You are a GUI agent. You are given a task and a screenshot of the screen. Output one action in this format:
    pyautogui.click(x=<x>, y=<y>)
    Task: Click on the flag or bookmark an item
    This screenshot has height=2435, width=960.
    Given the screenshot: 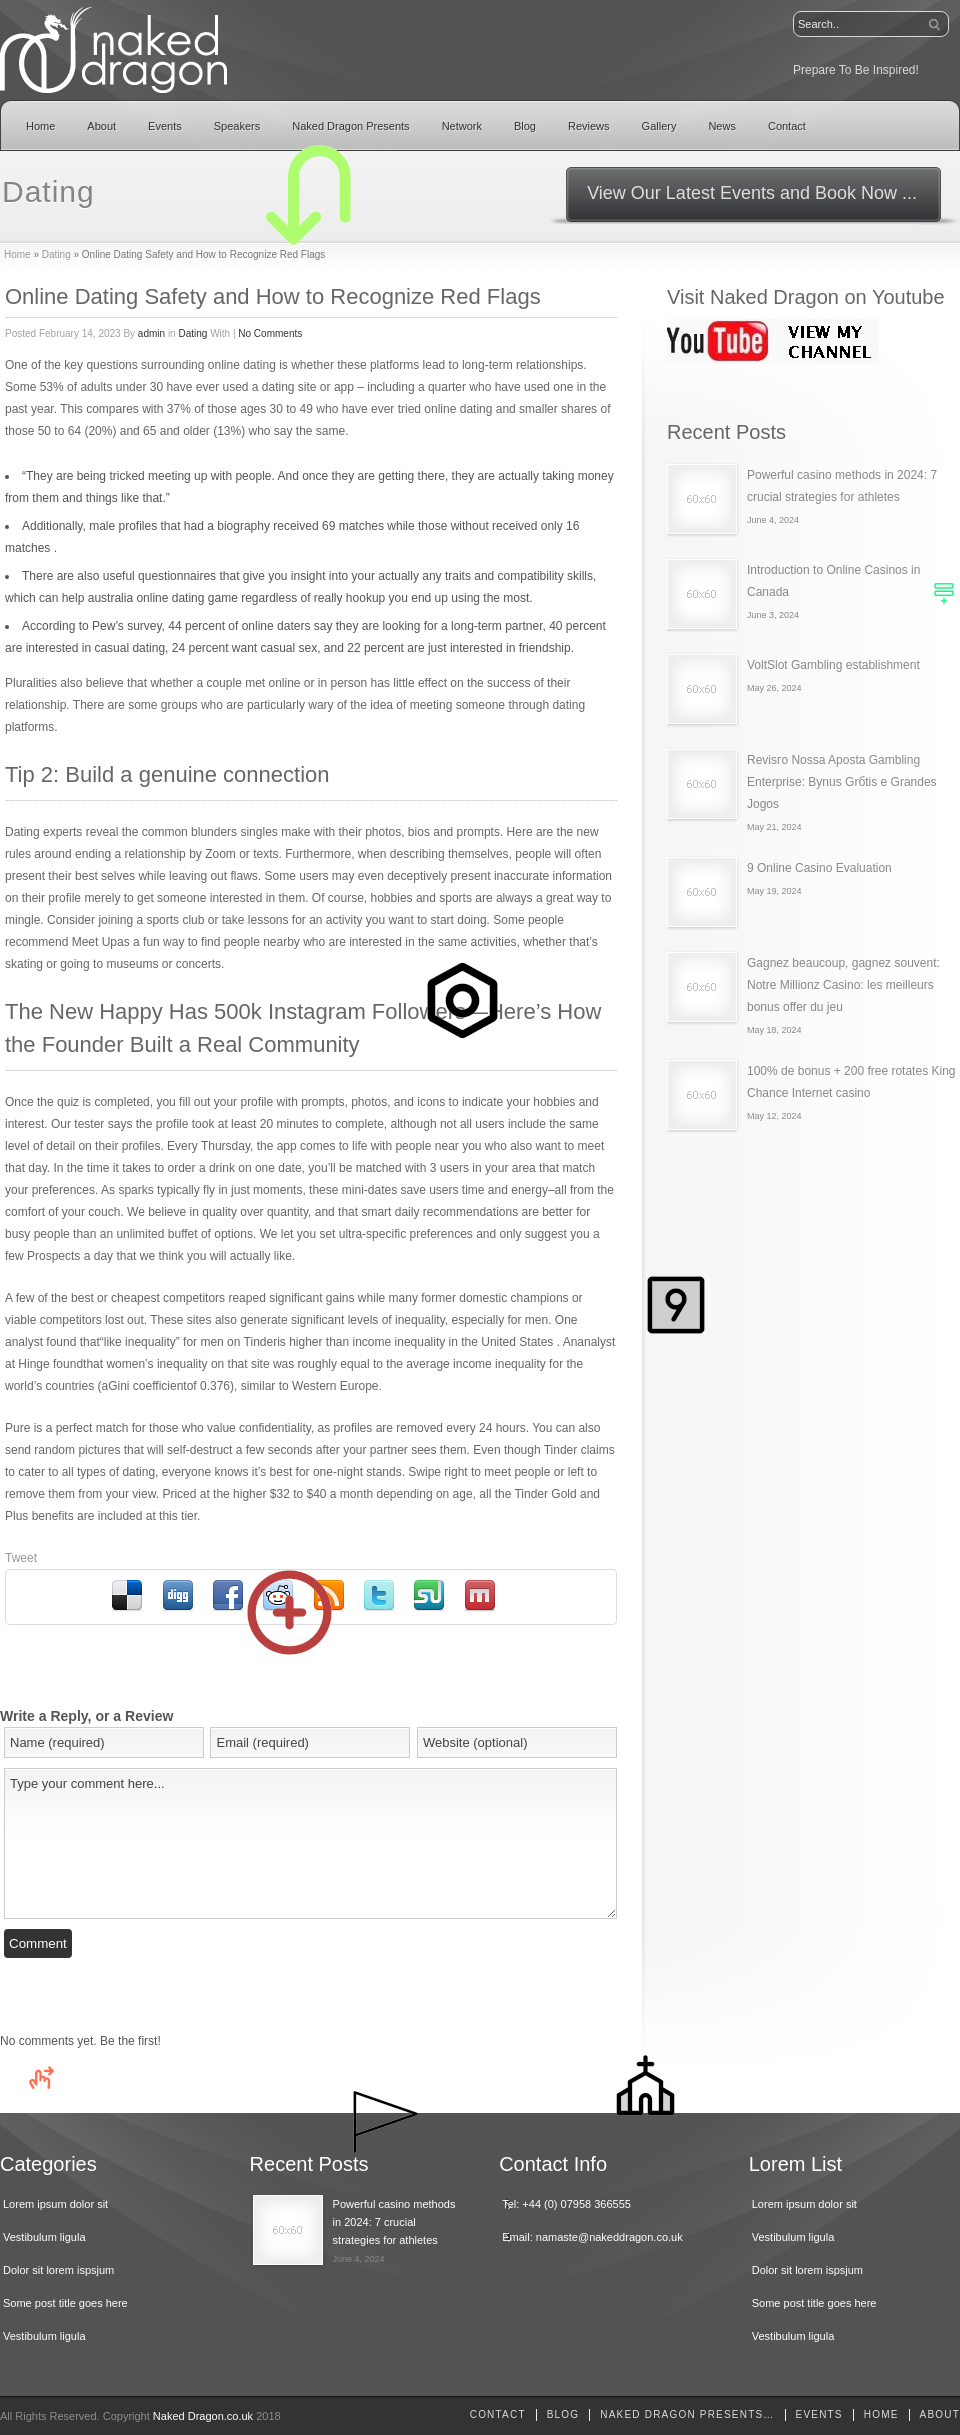 What is the action you would take?
    pyautogui.click(x=379, y=2122)
    